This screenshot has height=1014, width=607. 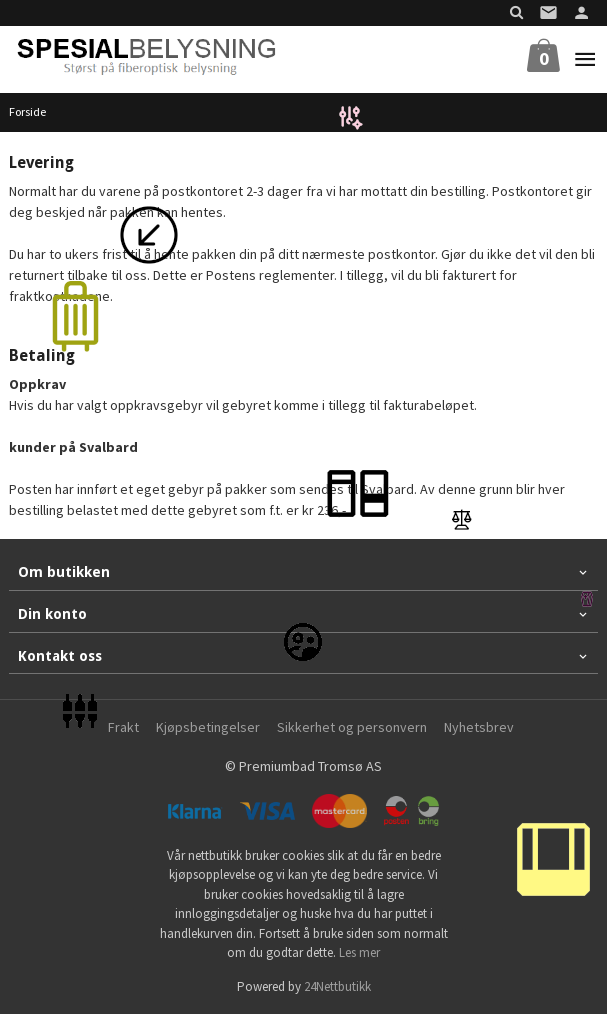 I want to click on indicates deceased or death-related content, so click(x=587, y=599).